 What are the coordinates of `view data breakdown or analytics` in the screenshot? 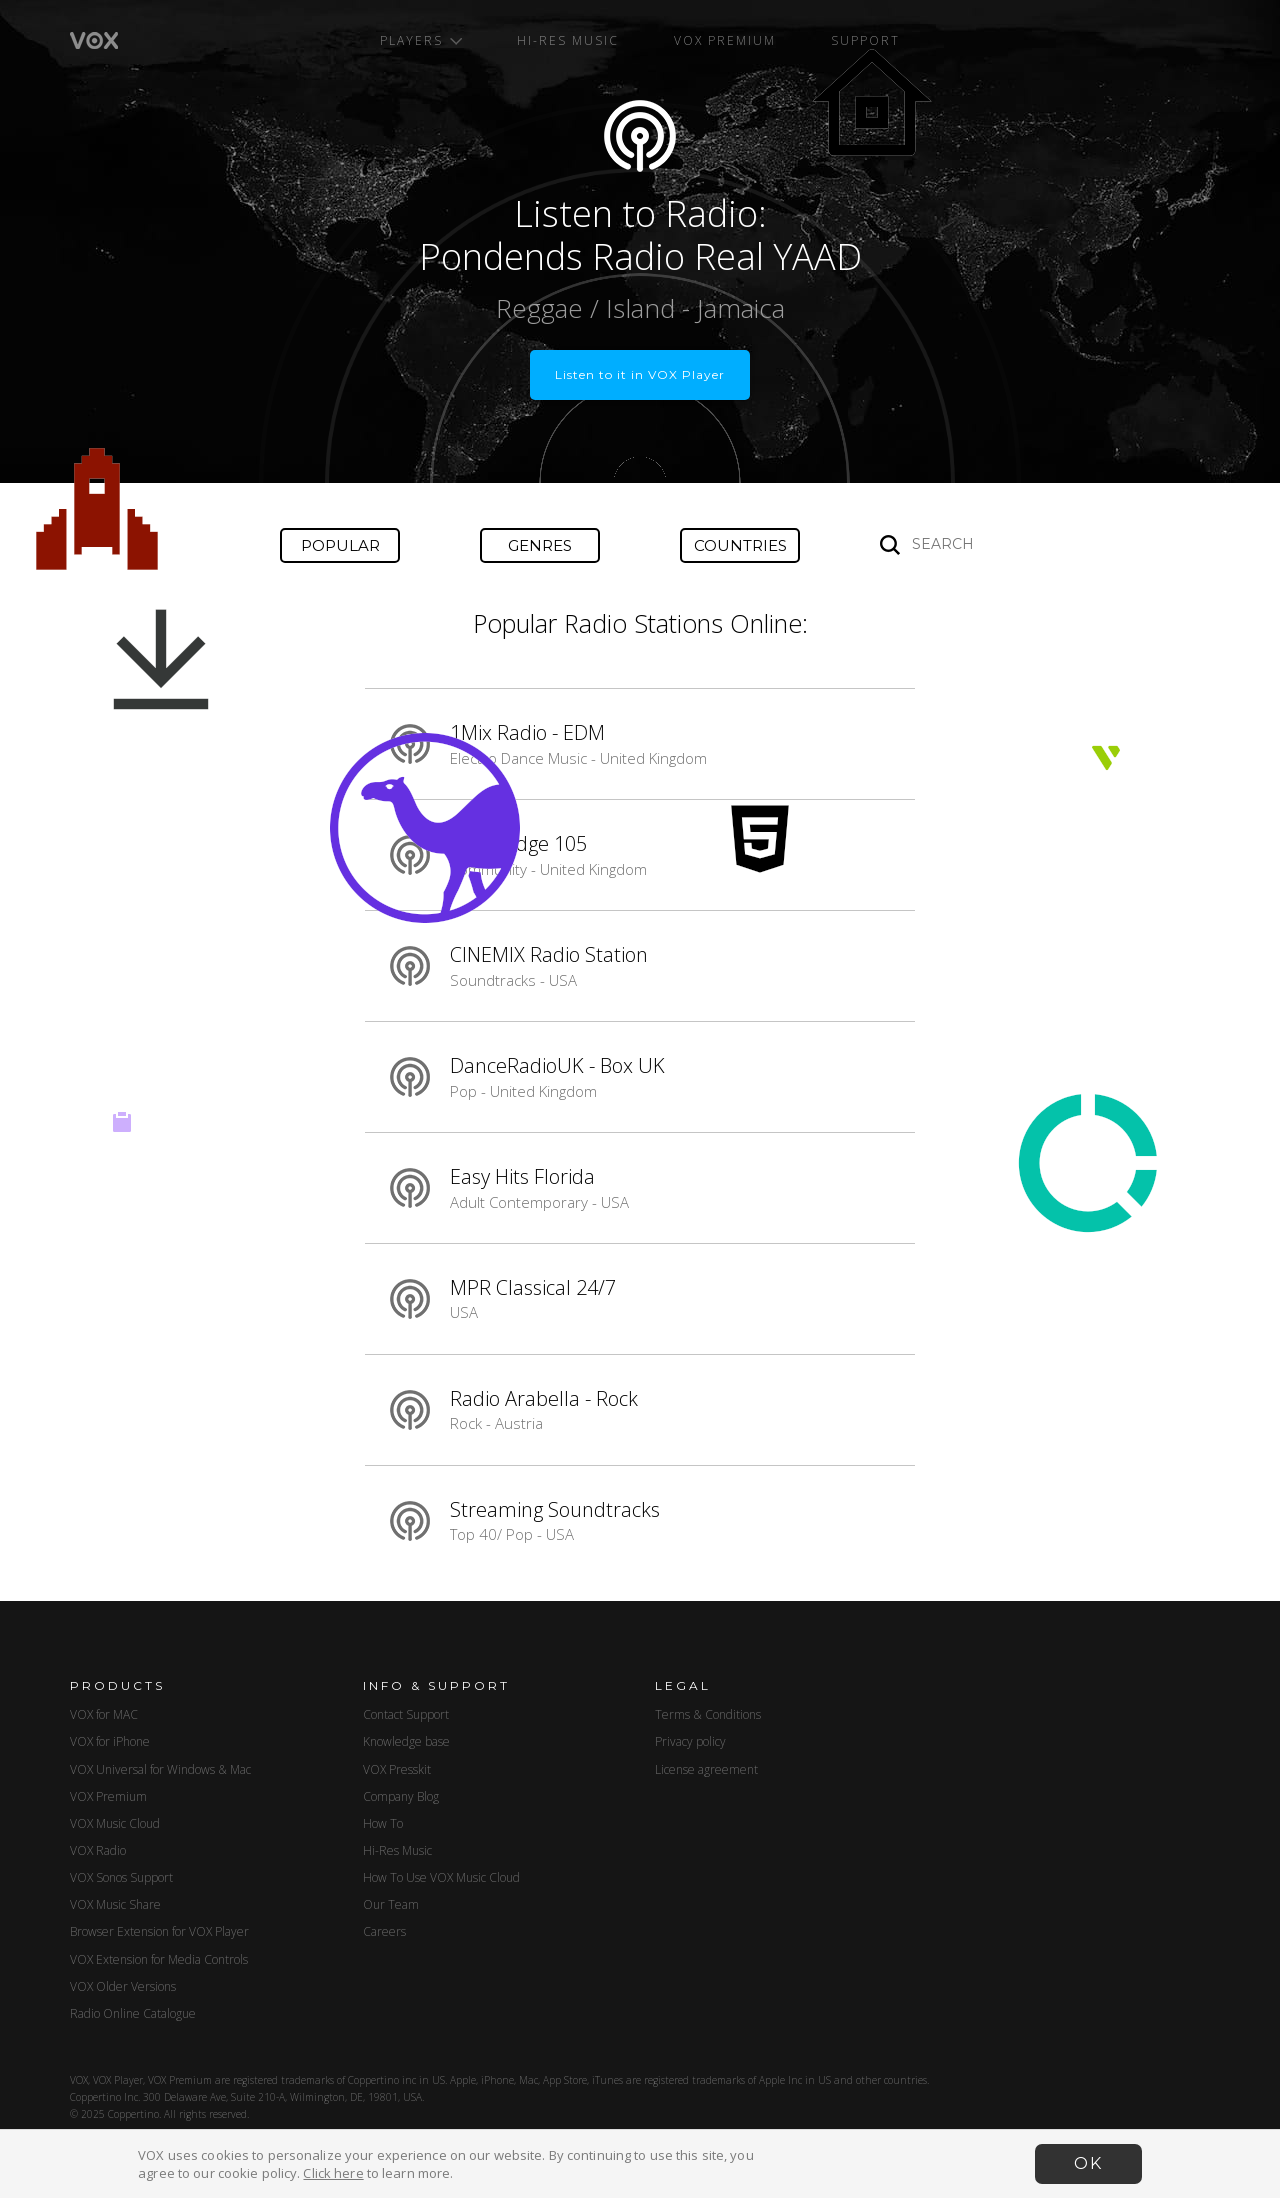 It's located at (1088, 1163).